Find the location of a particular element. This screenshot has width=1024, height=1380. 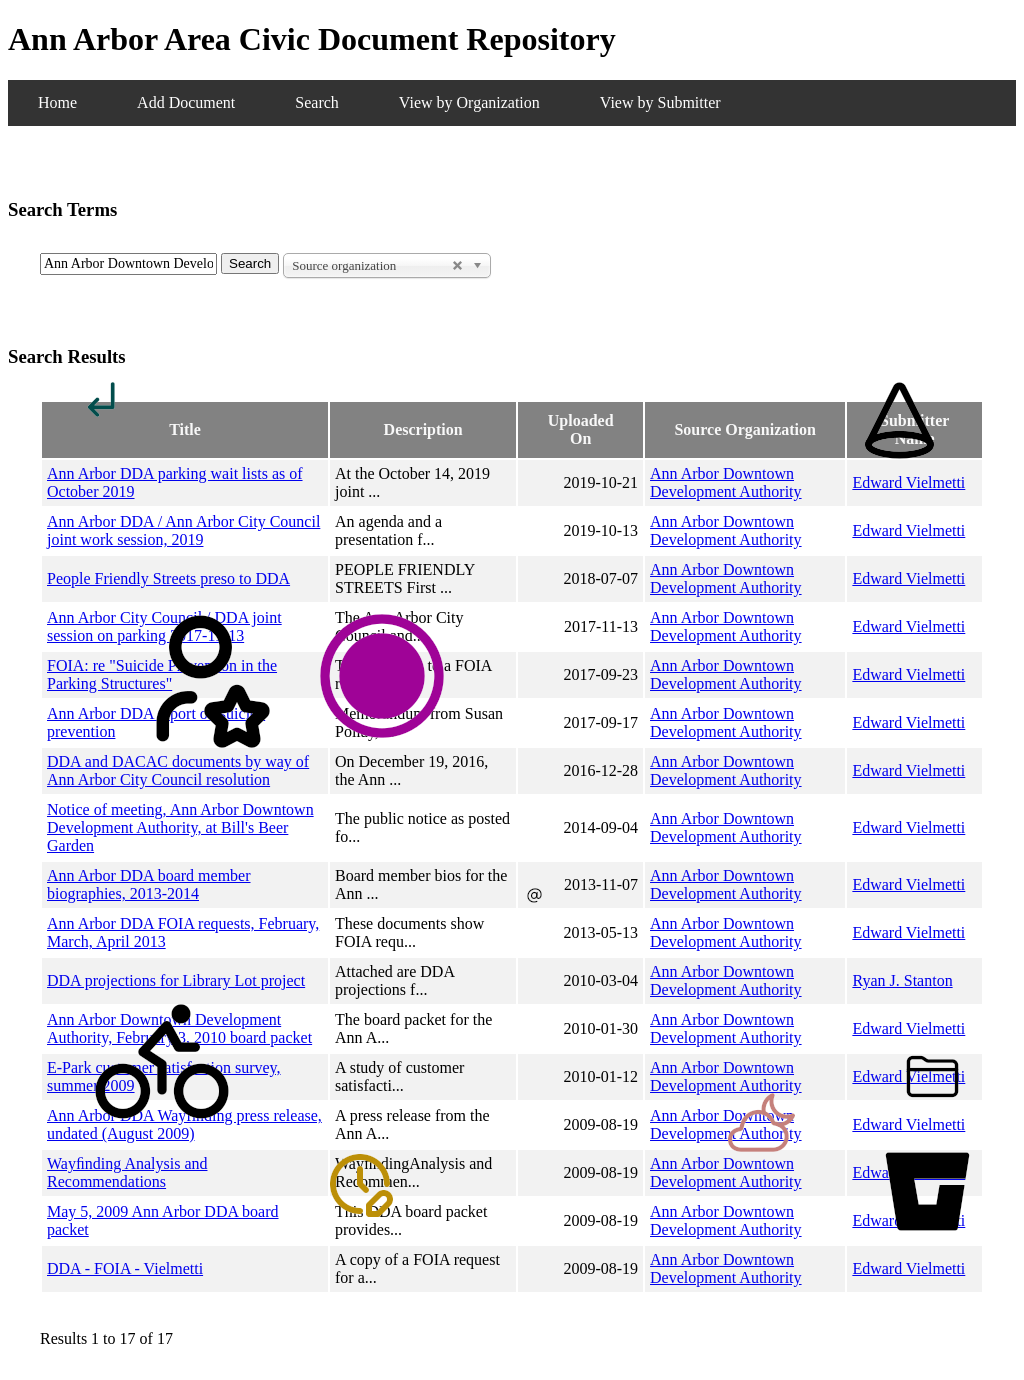

view or access favorite user is located at coordinates (200, 678).